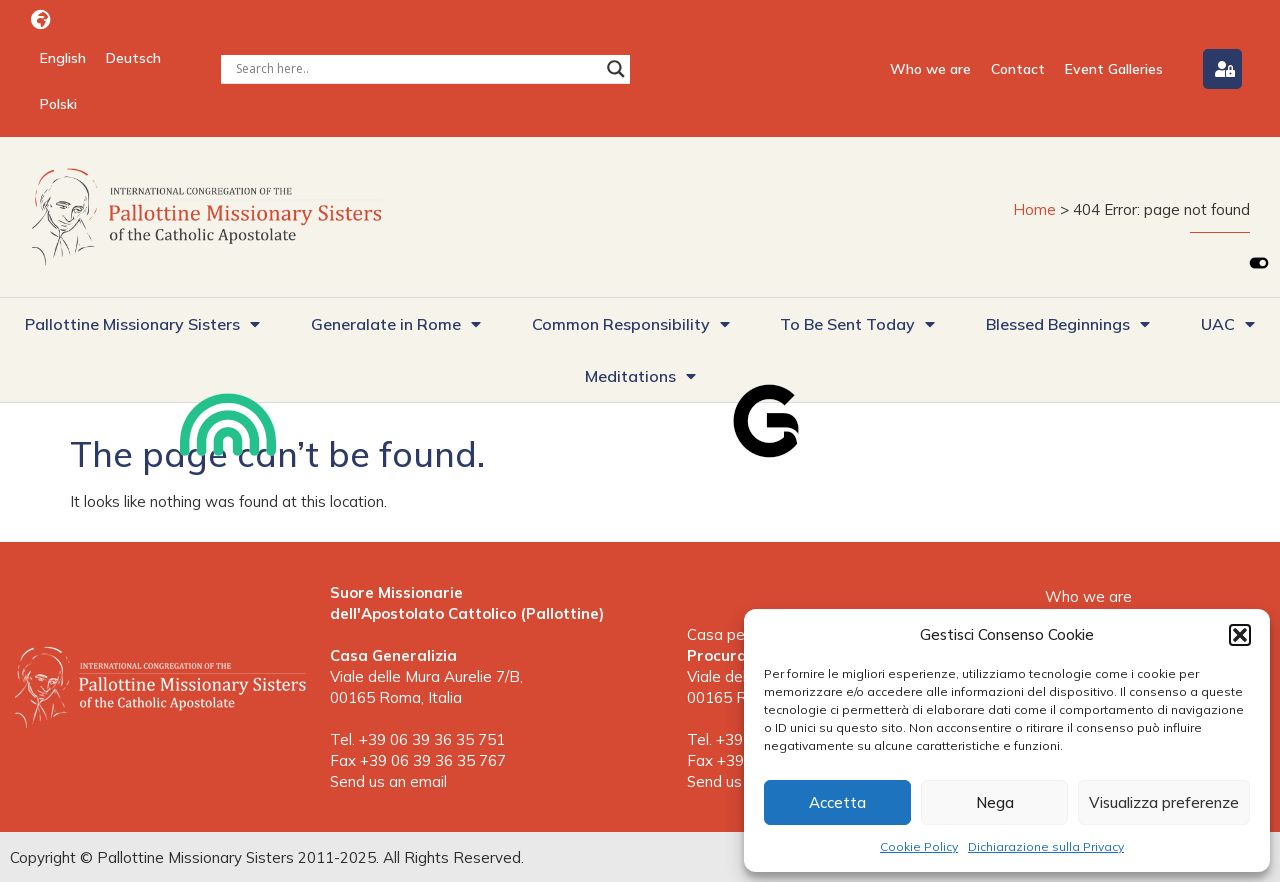 The height and width of the screenshot is (882, 1280). What do you see at coordinates (228, 427) in the screenshot?
I see `indicates LGBTQ+ pride or inclusivity features` at bounding box center [228, 427].